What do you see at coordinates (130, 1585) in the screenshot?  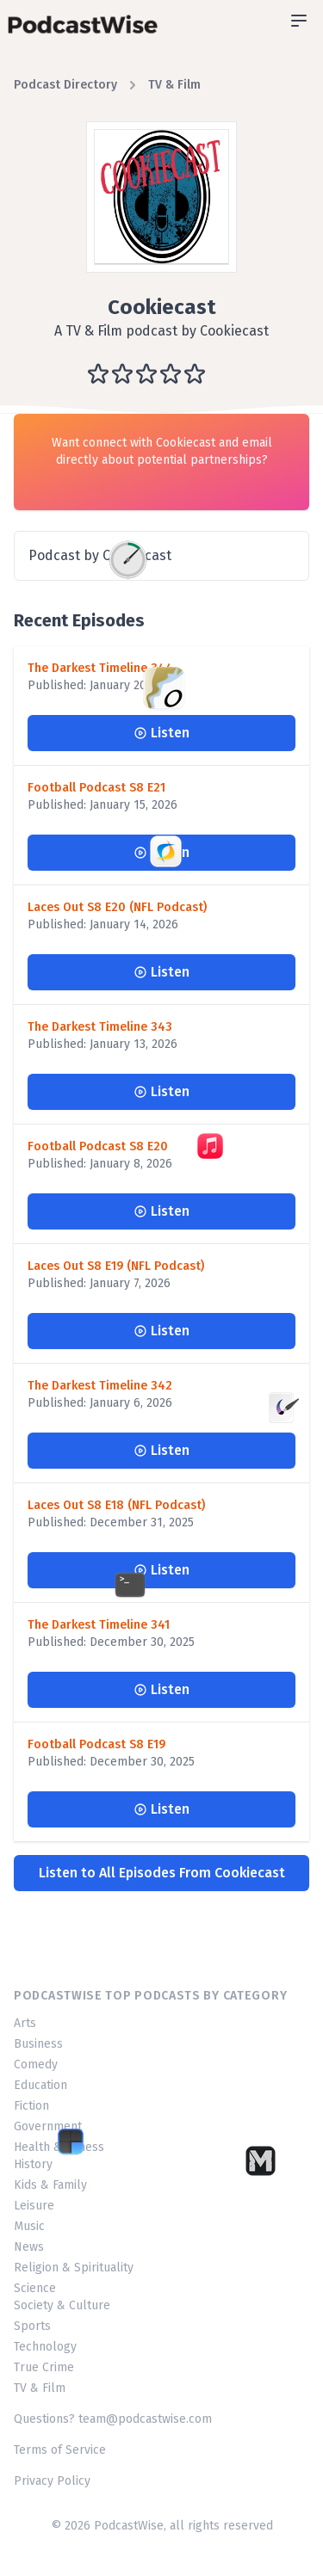 I see `open the terminal application` at bounding box center [130, 1585].